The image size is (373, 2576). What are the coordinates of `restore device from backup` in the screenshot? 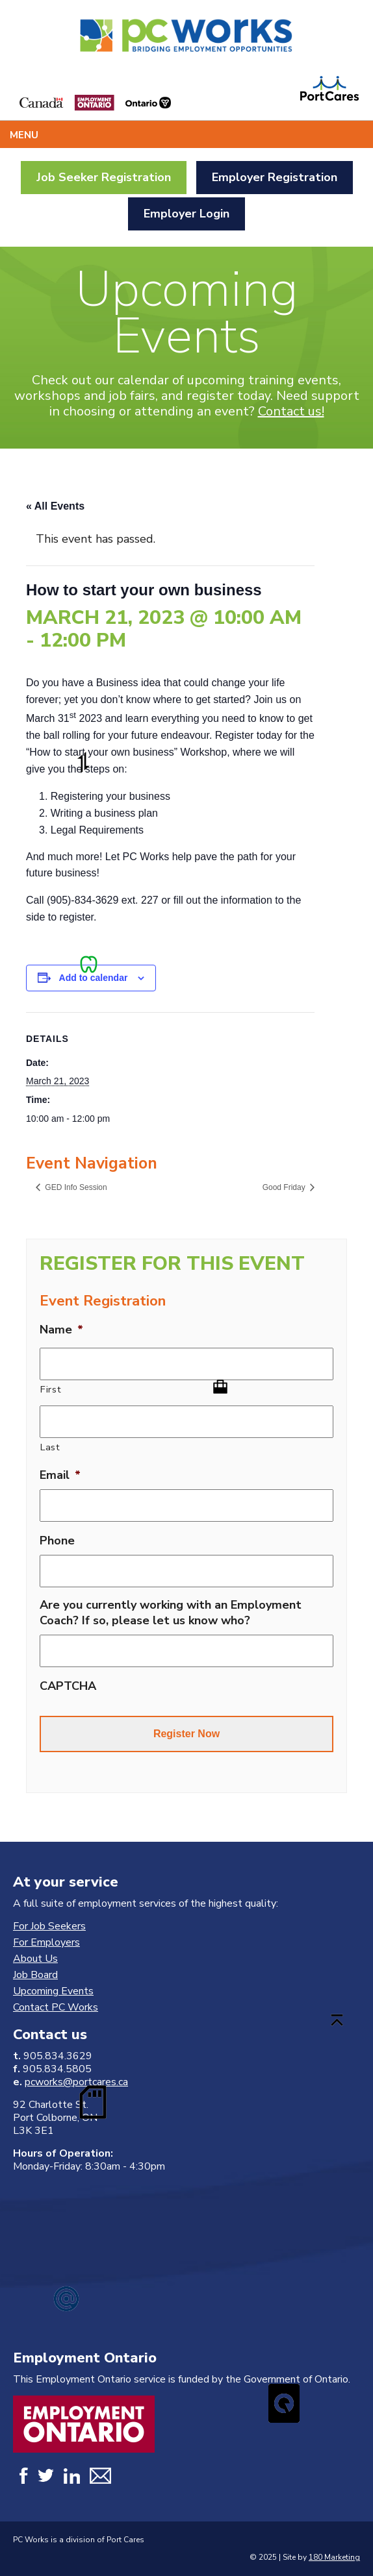 It's located at (284, 2403).